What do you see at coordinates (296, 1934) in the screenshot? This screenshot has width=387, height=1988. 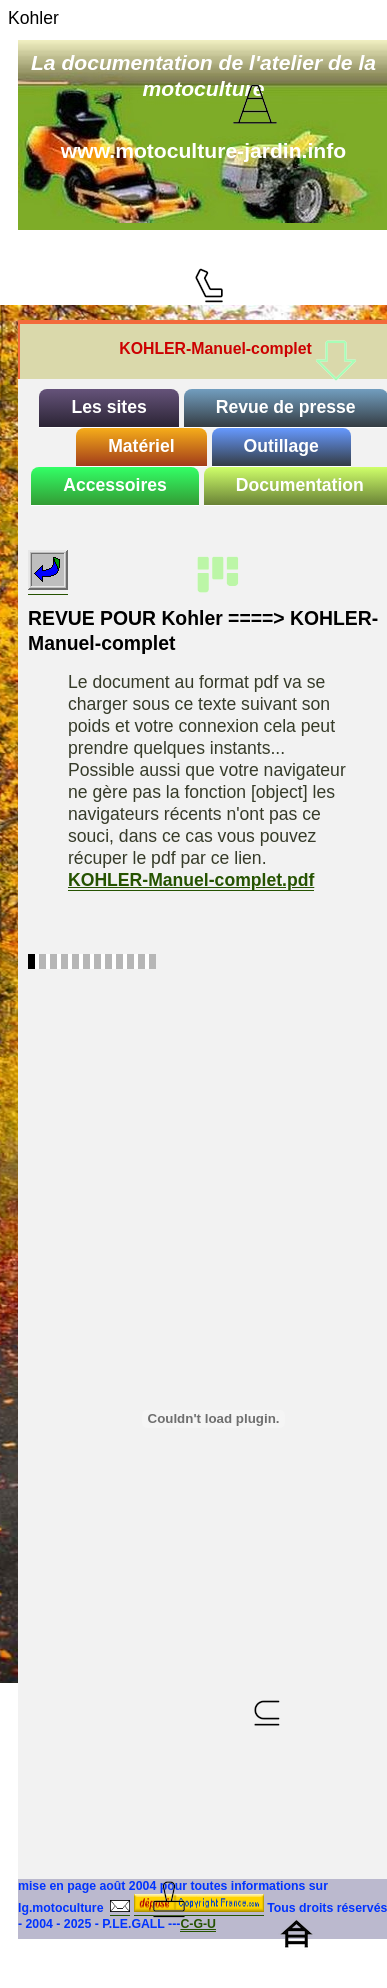 I see `view home exterior or siding options` at bounding box center [296, 1934].